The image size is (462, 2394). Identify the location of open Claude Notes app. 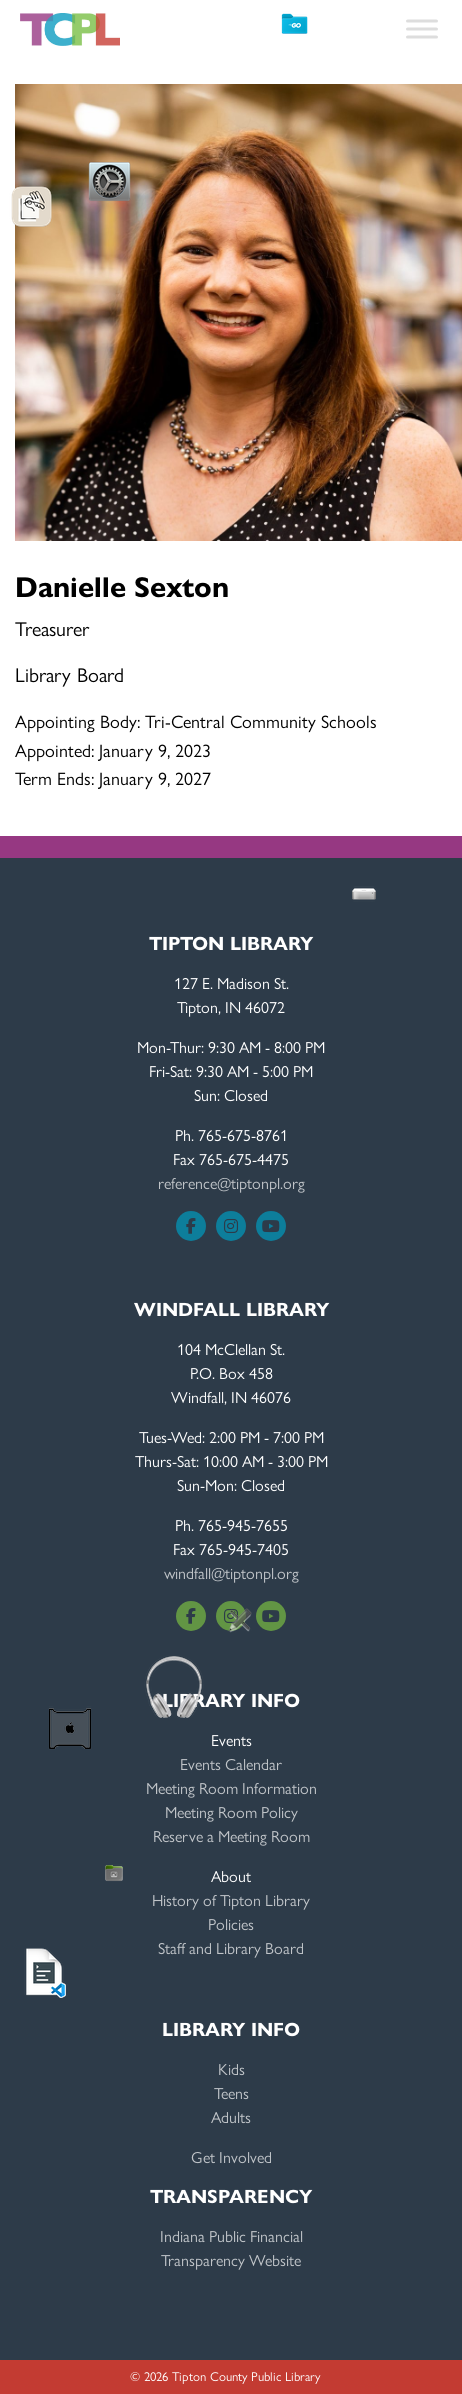
(31, 206).